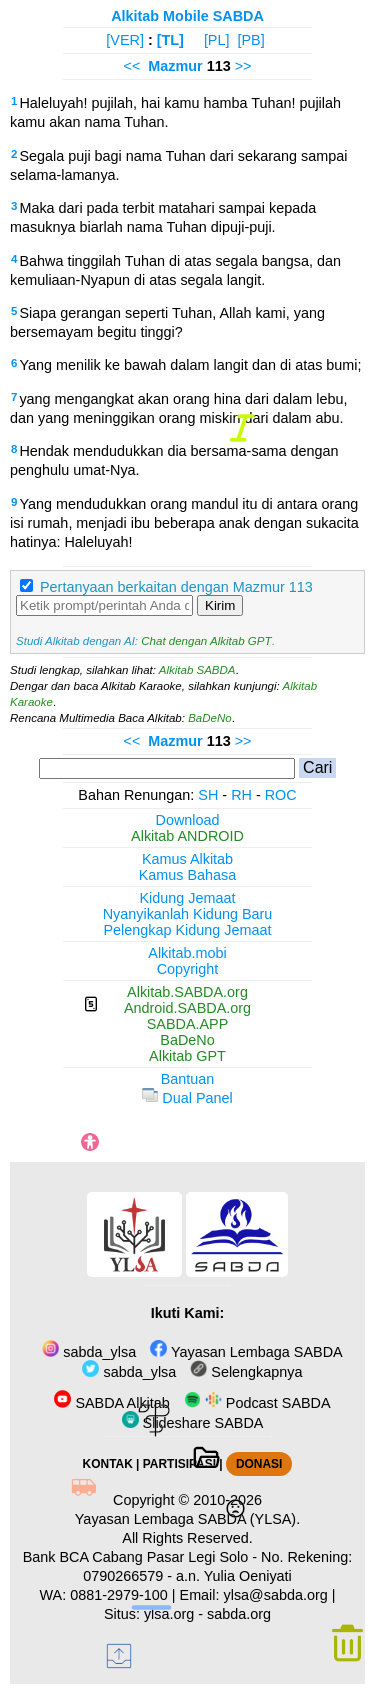 The height and width of the screenshot is (1689, 375). What do you see at coordinates (90, 1142) in the screenshot?
I see `enable accessibility features` at bounding box center [90, 1142].